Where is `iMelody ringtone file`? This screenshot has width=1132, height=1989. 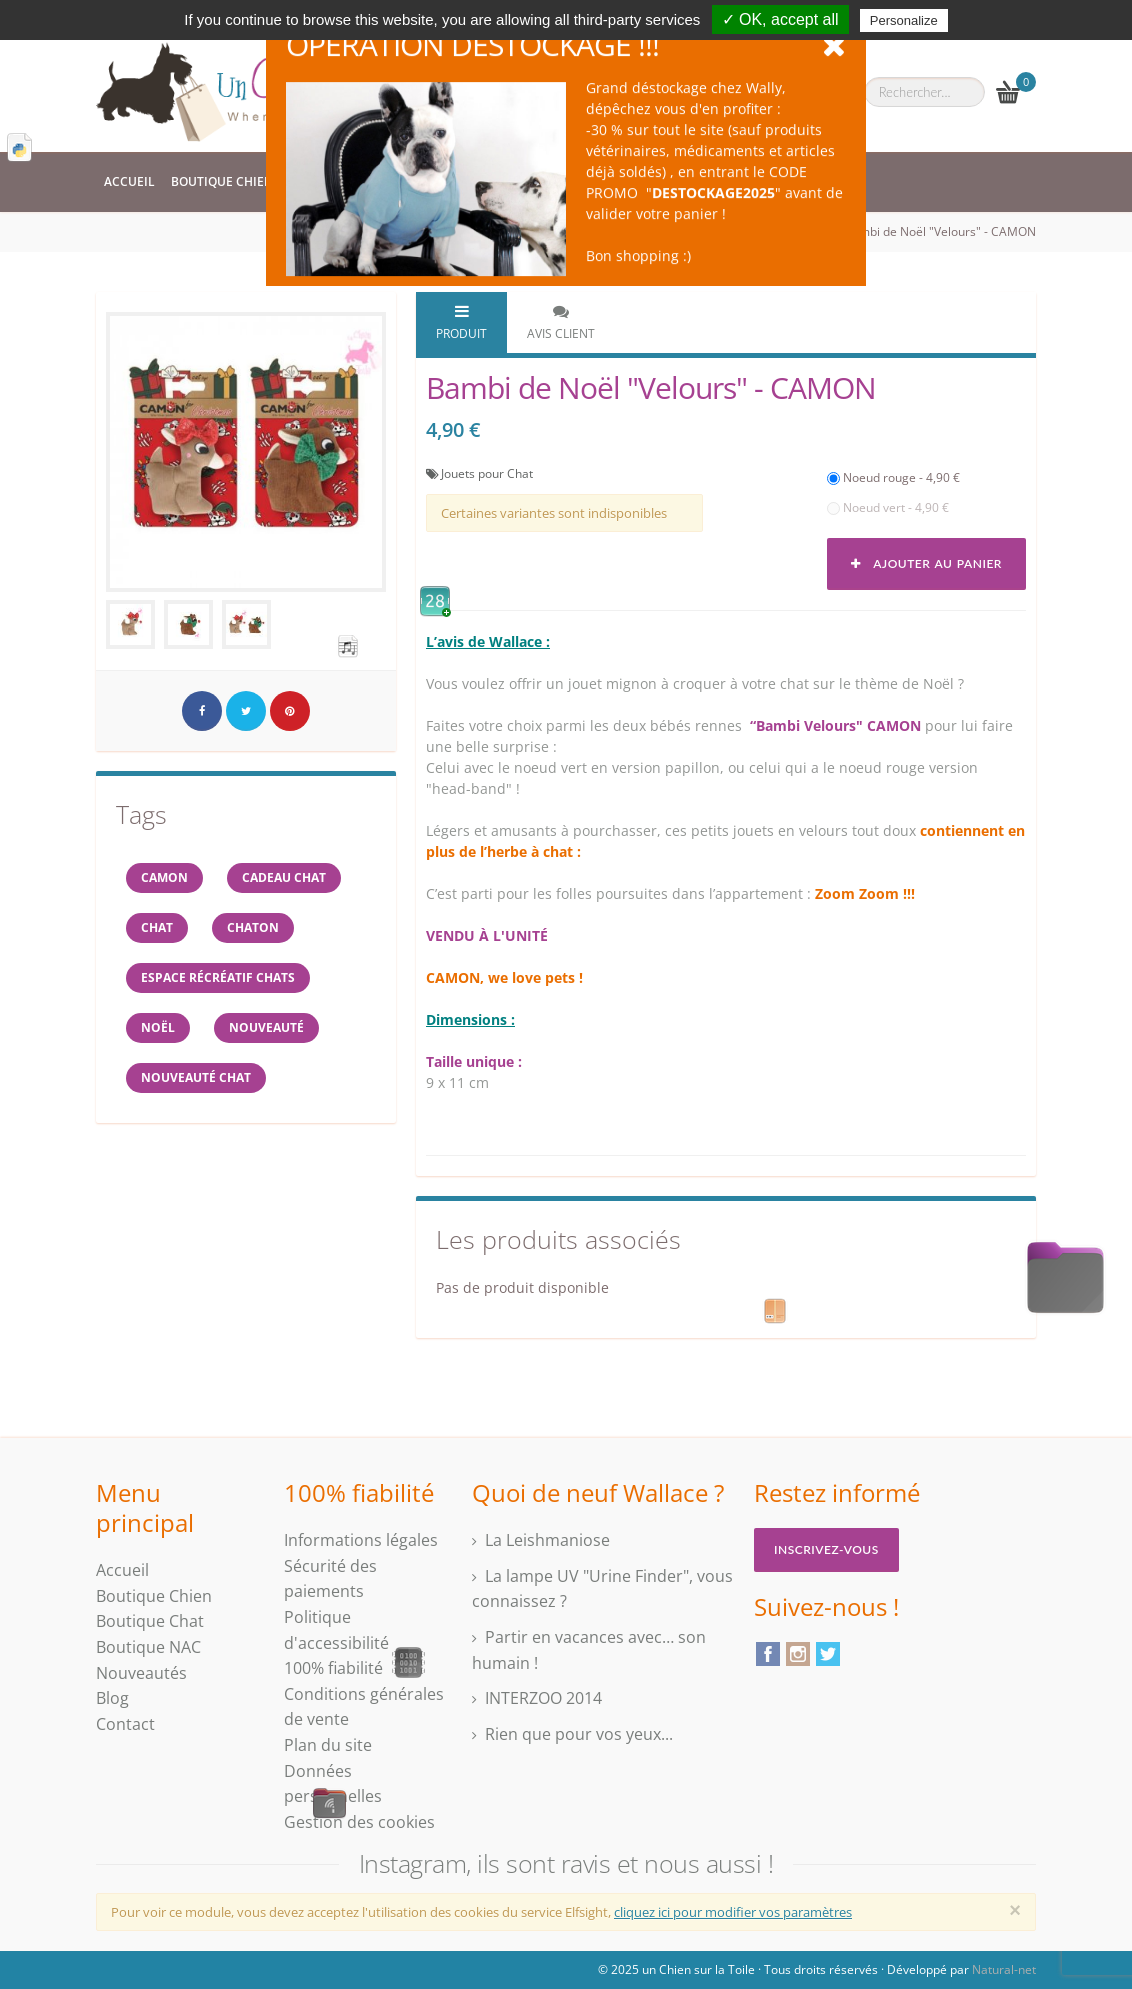 iMelody ringtone file is located at coordinates (348, 646).